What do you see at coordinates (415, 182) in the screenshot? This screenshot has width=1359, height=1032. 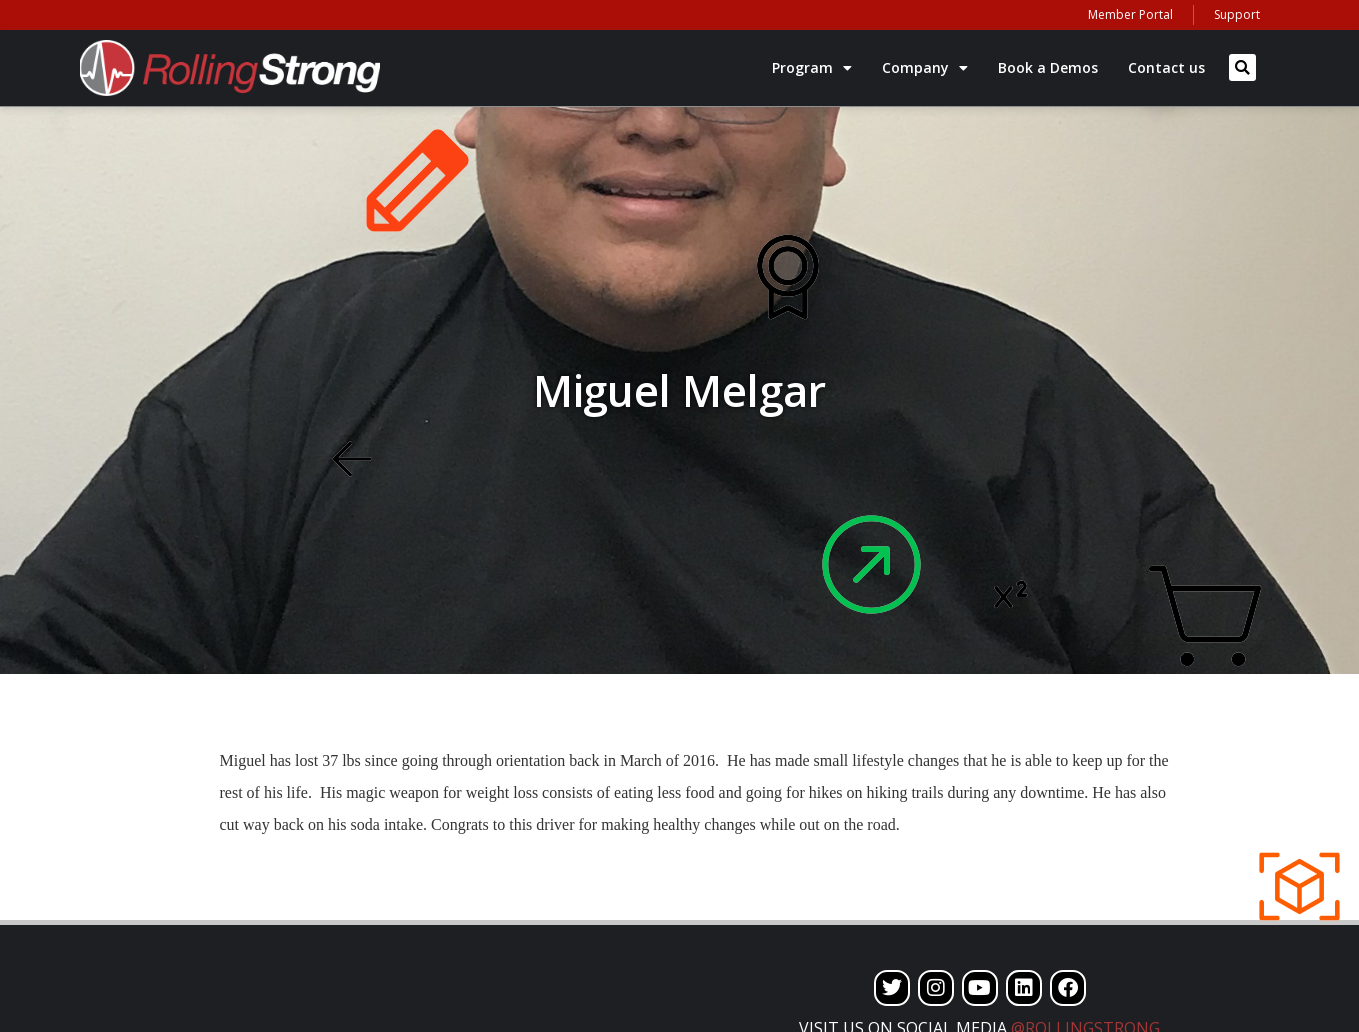 I see `edit content or text` at bounding box center [415, 182].